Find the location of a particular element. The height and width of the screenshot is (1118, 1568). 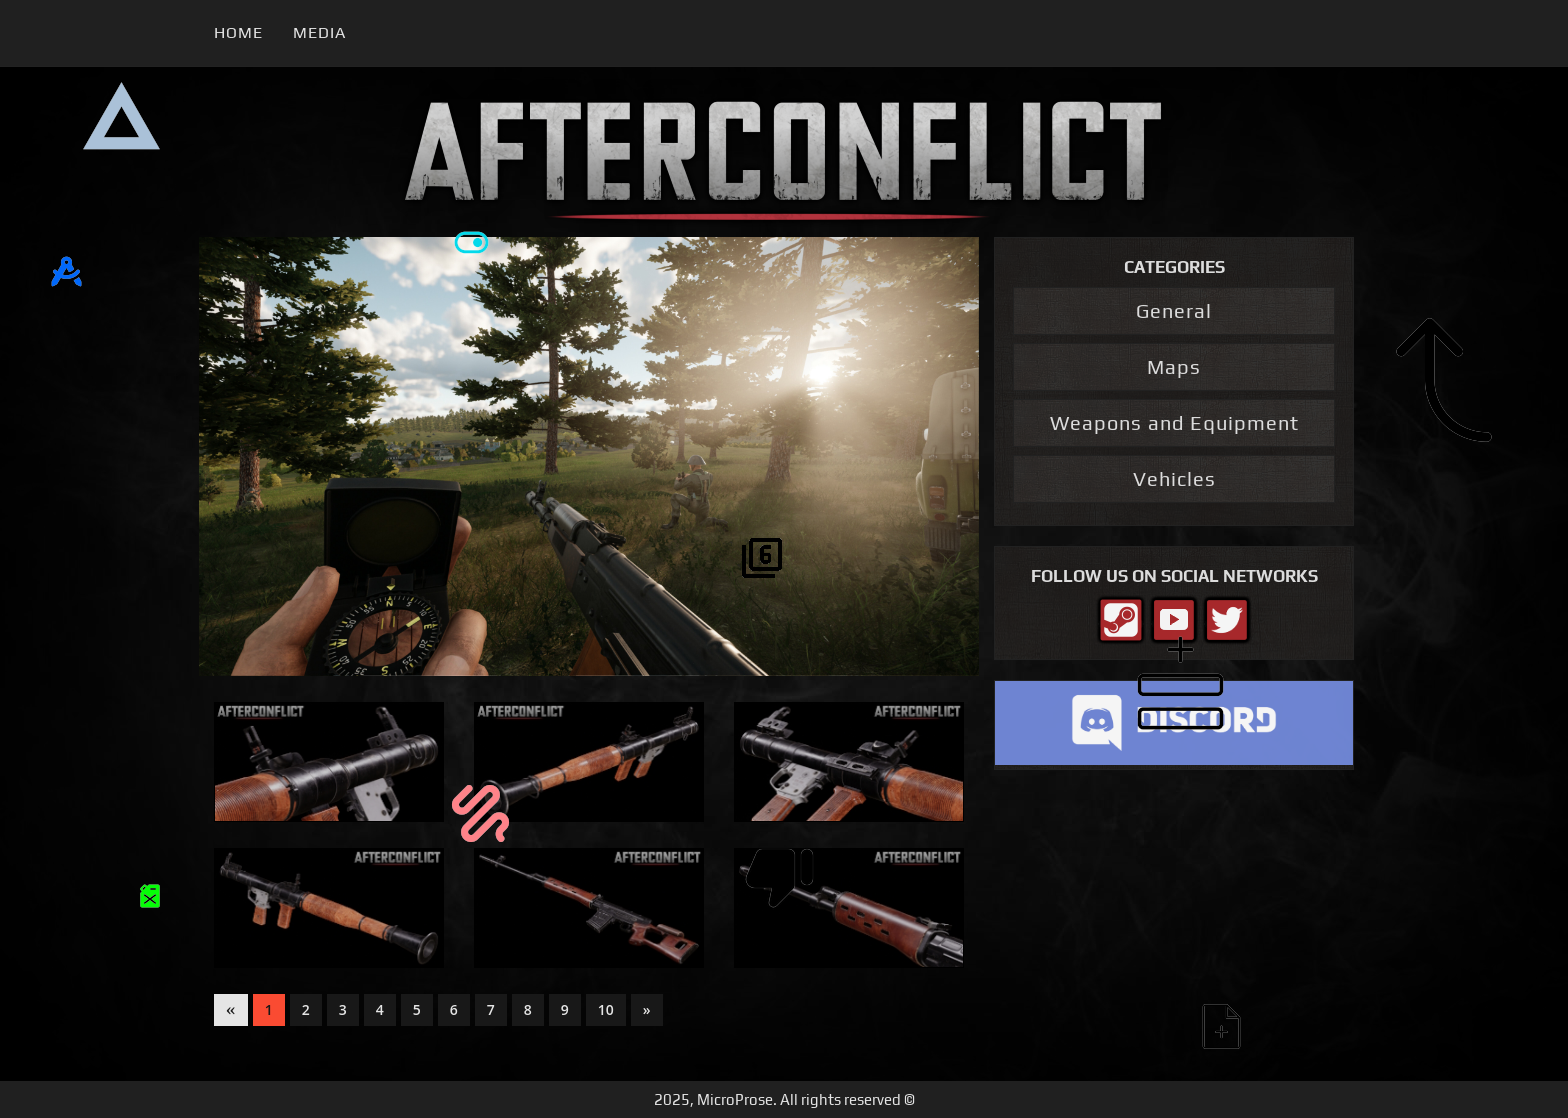

access drawing or design tools is located at coordinates (66, 271).